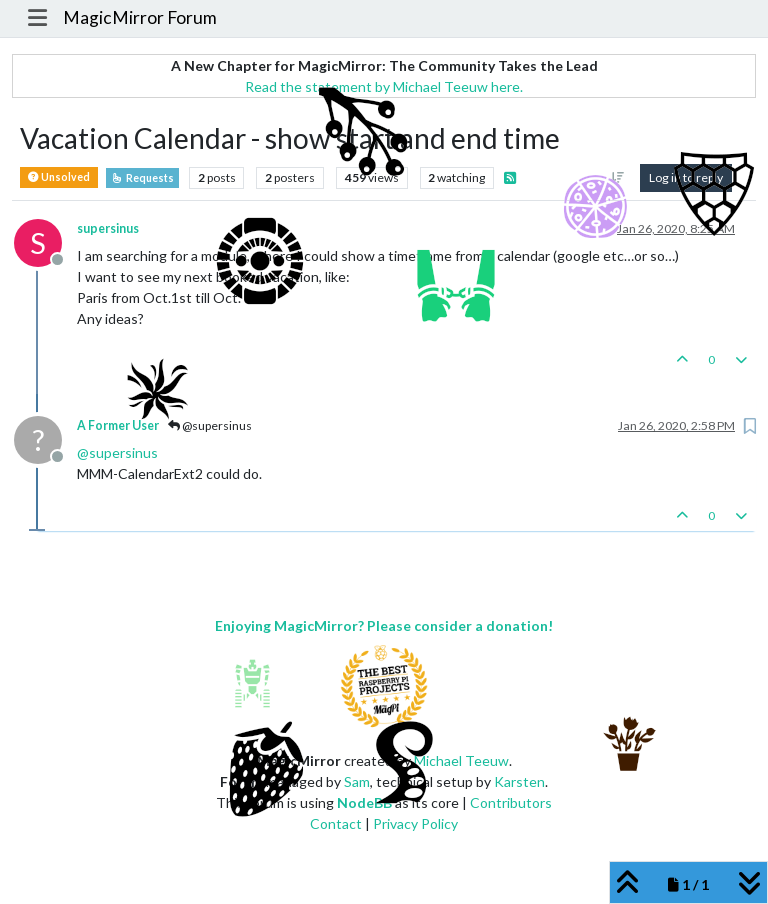 The image size is (768, 904). Describe the element at coordinates (595, 206) in the screenshot. I see `food or restaurant category in a game menu` at that location.